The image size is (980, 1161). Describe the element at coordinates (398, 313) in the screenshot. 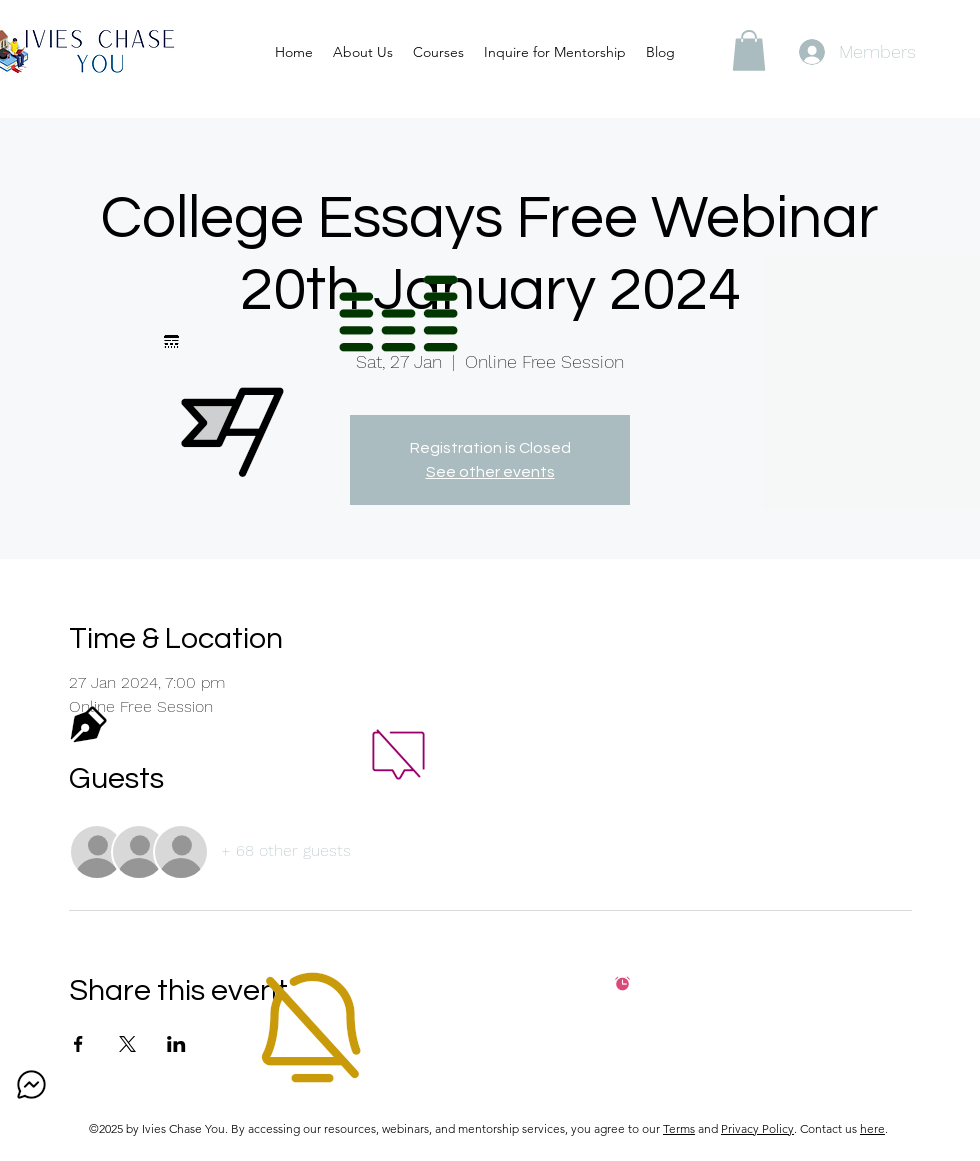

I see `adjust audio equalizer settings` at that location.